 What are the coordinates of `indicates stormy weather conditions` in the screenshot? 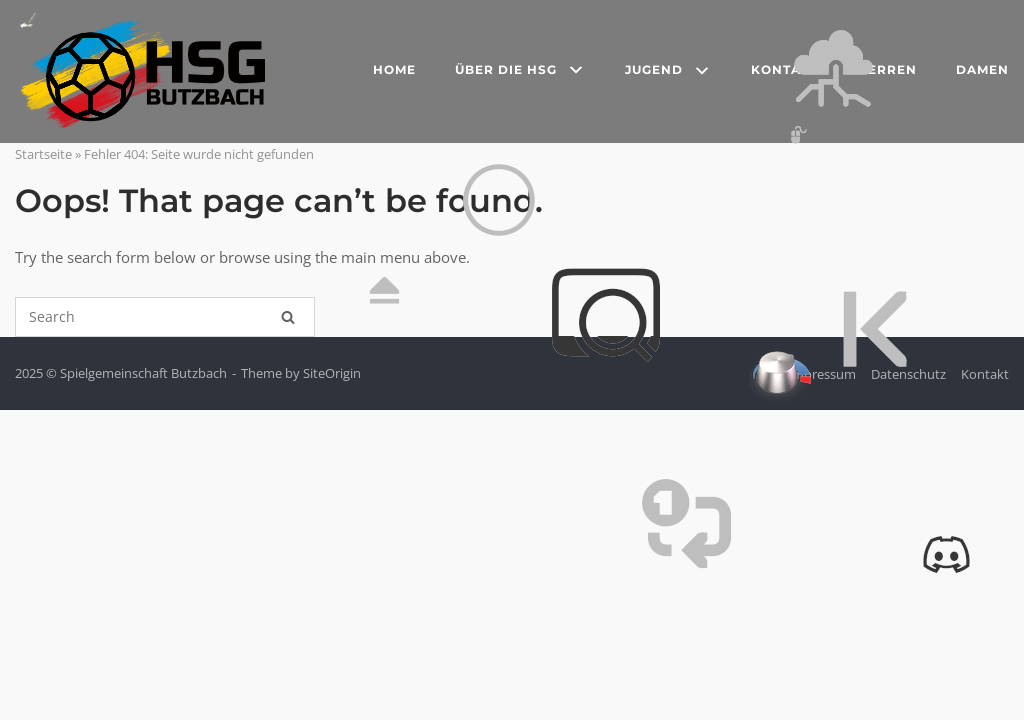 It's located at (833, 69).